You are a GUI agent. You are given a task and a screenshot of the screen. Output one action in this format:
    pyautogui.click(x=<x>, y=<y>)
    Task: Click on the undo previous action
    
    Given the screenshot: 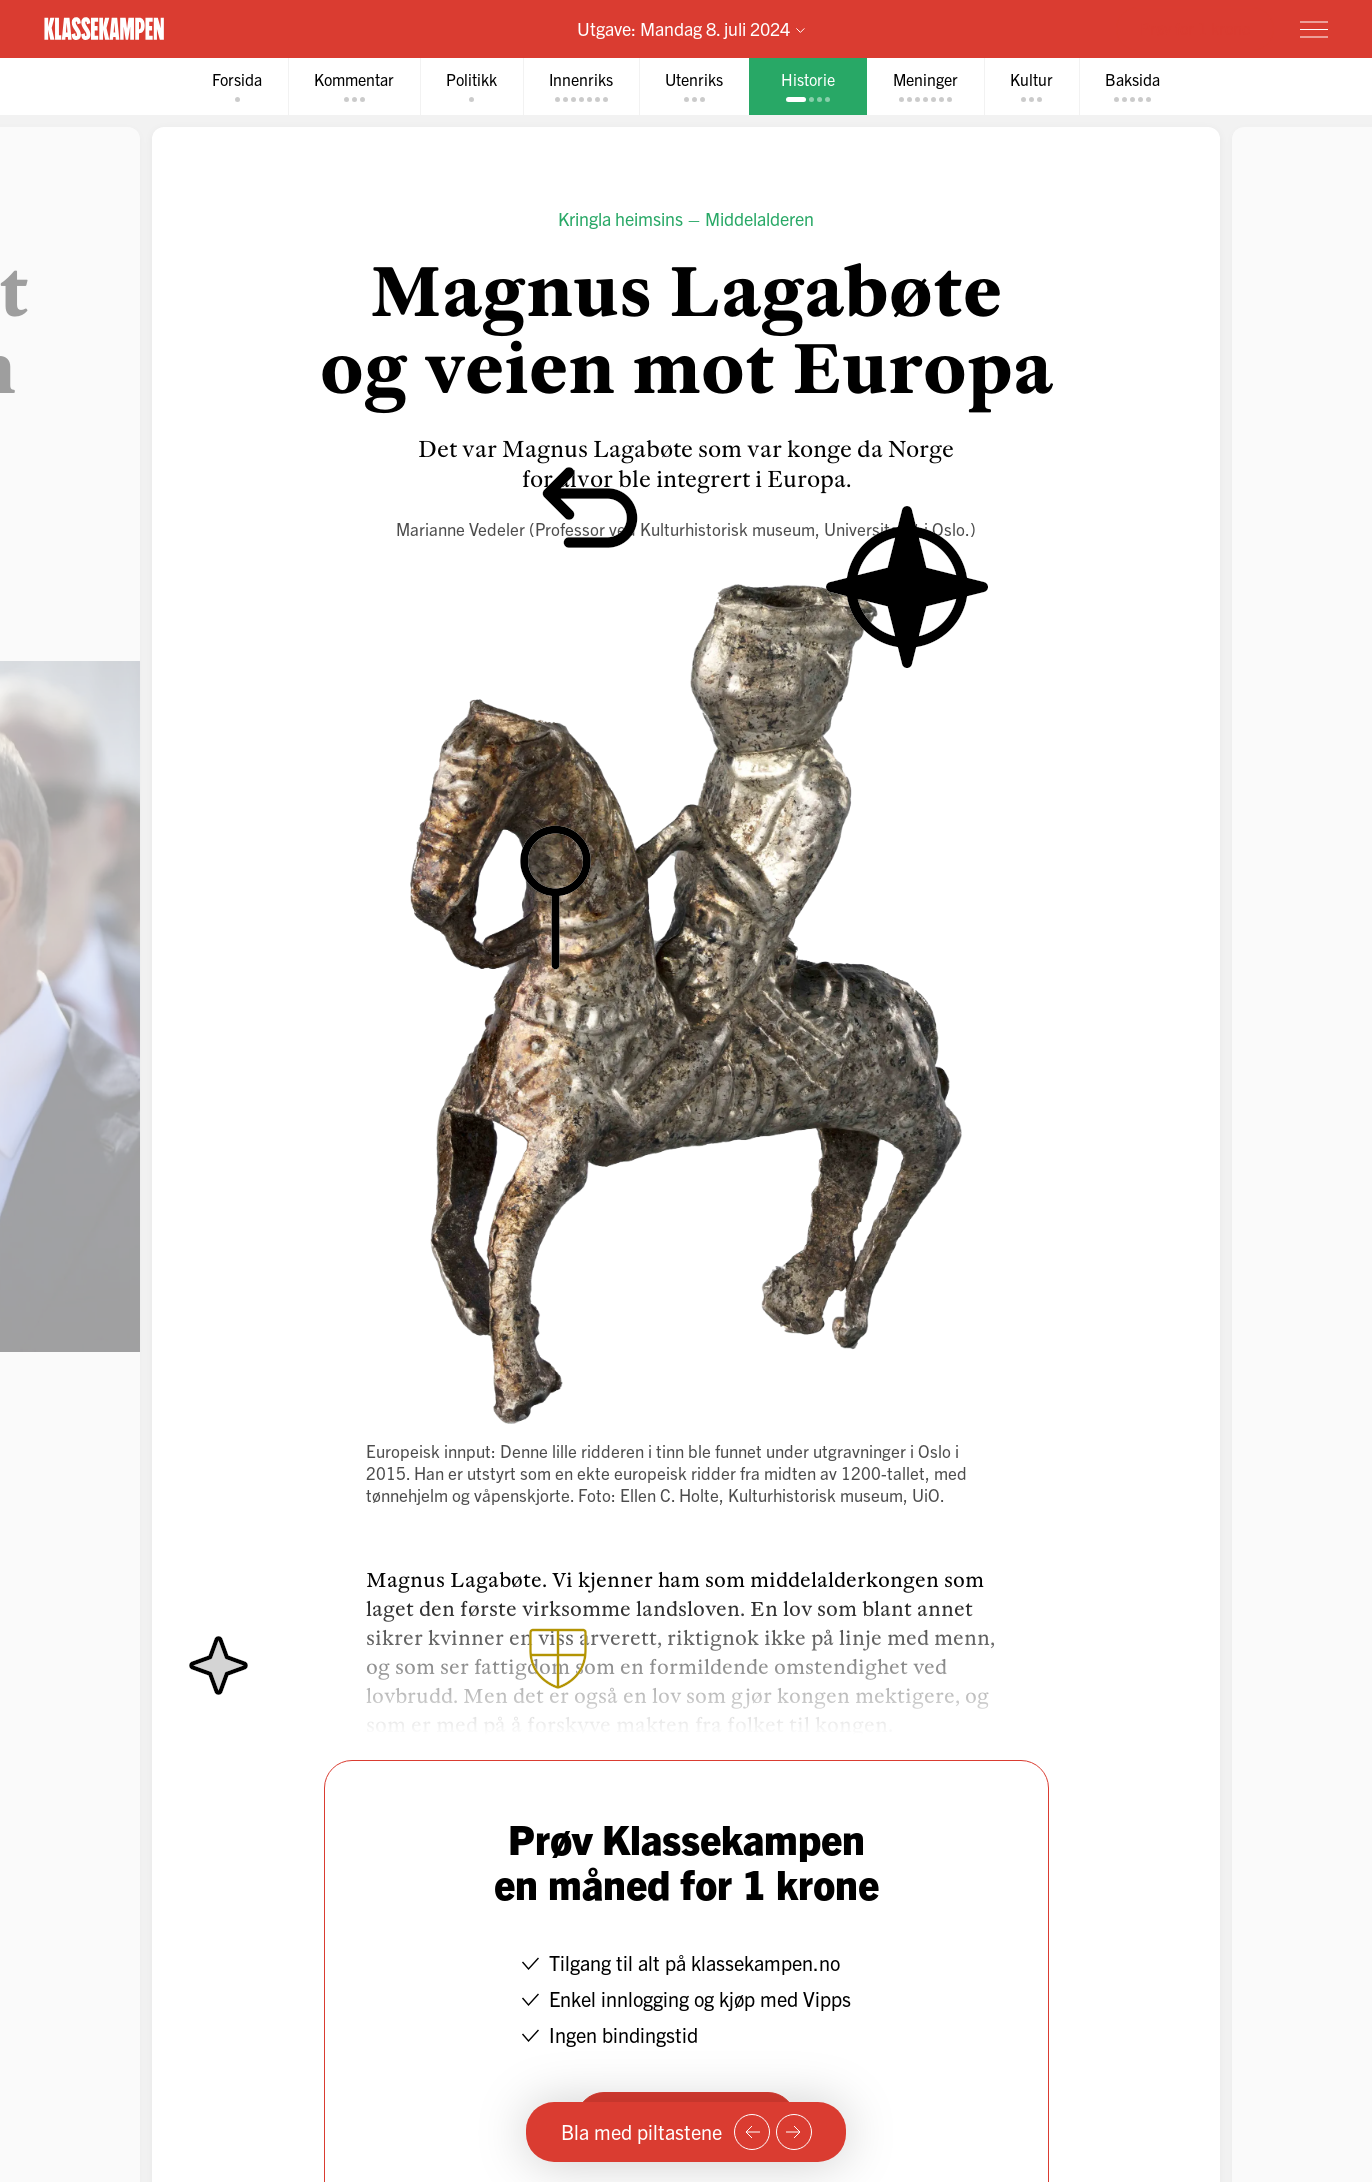 What is the action you would take?
    pyautogui.click(x=590, y=511)
    